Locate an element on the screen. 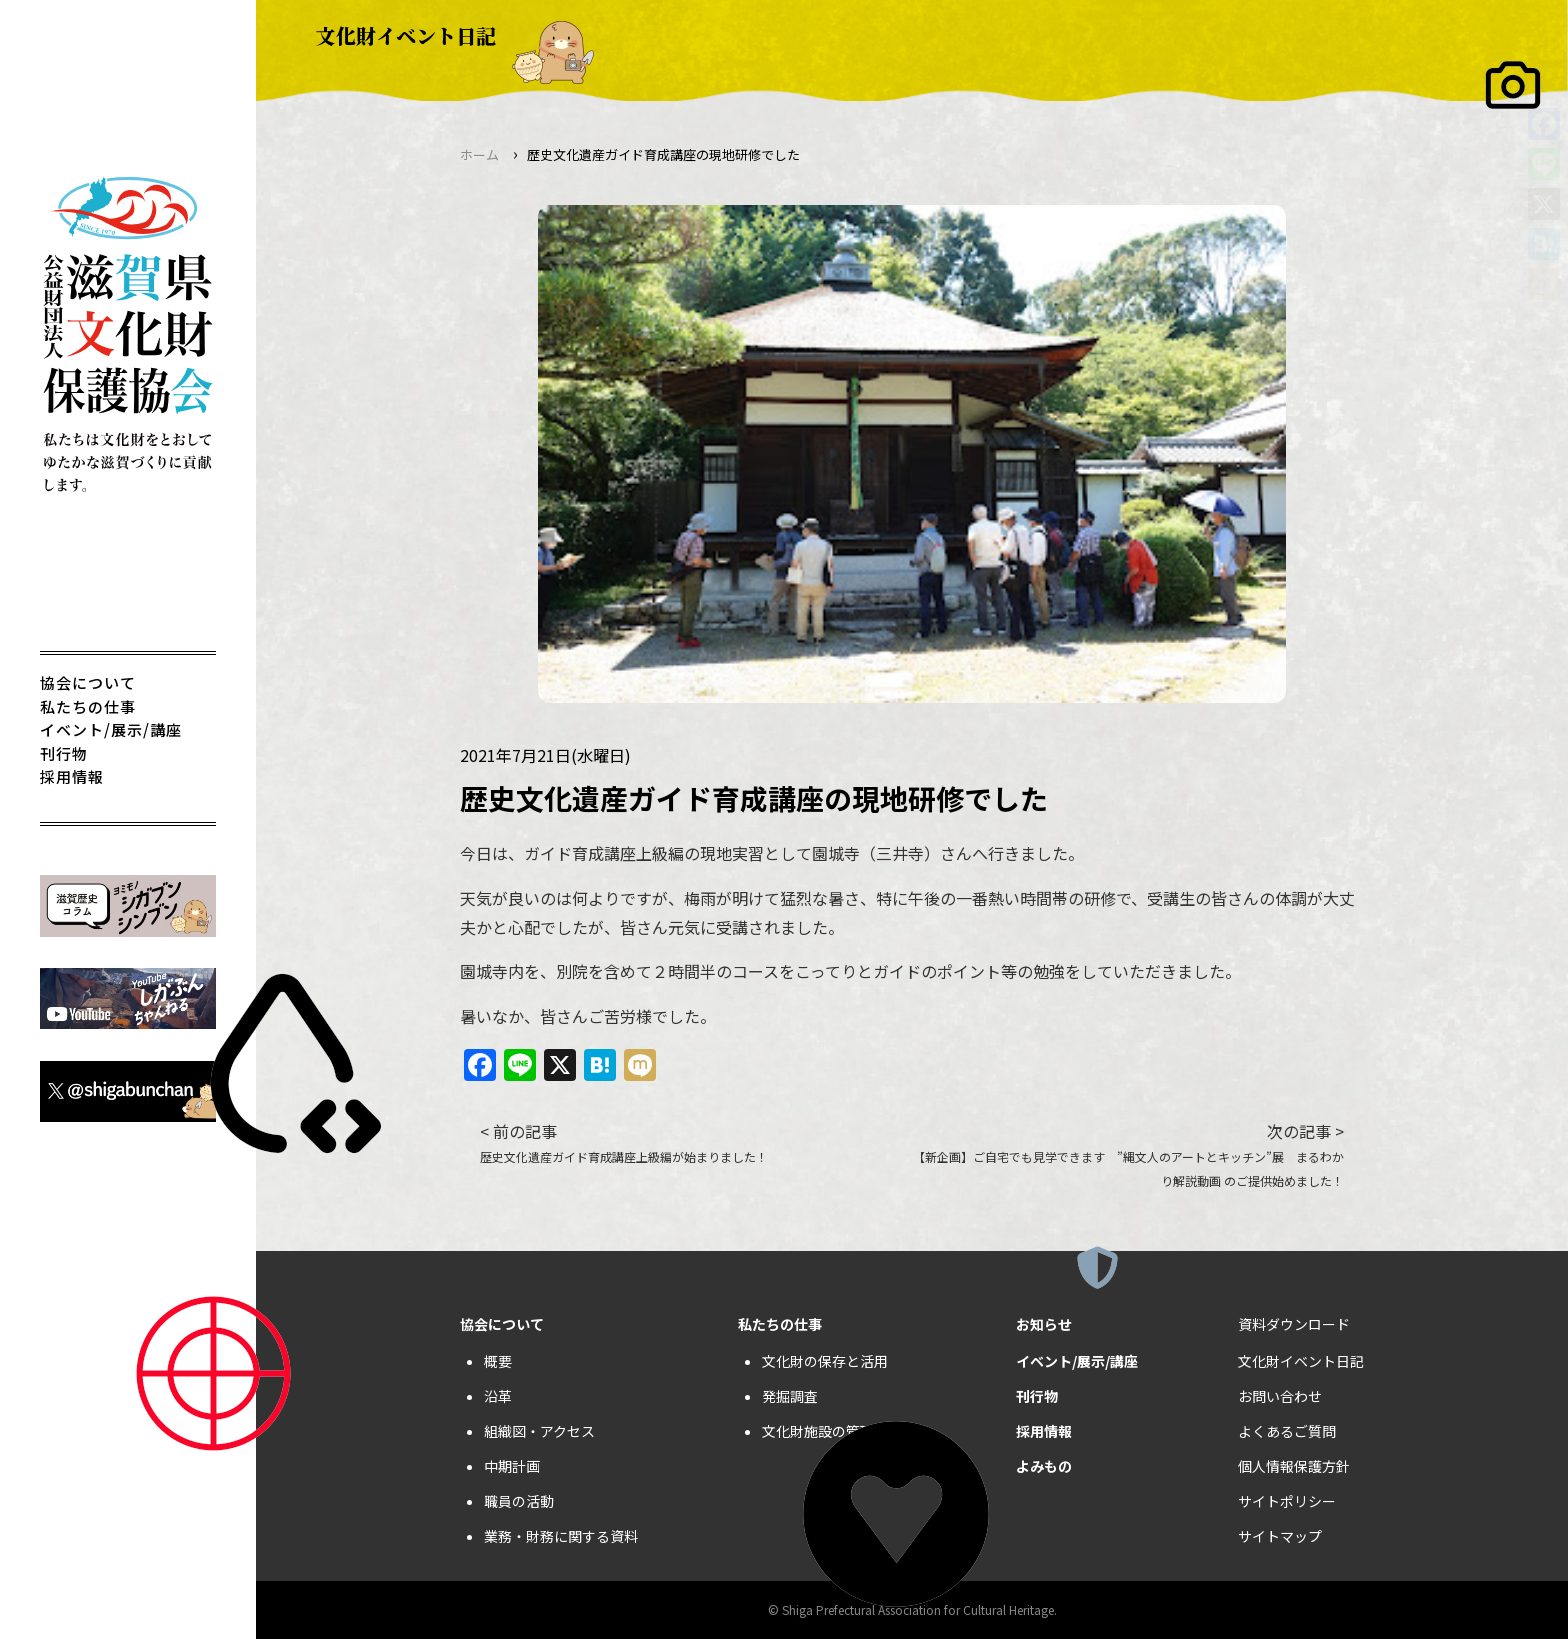 This screenshot has width=1568, height=1639. access code-based liquid or fluid simulations is located at coordinates (282, 1063).